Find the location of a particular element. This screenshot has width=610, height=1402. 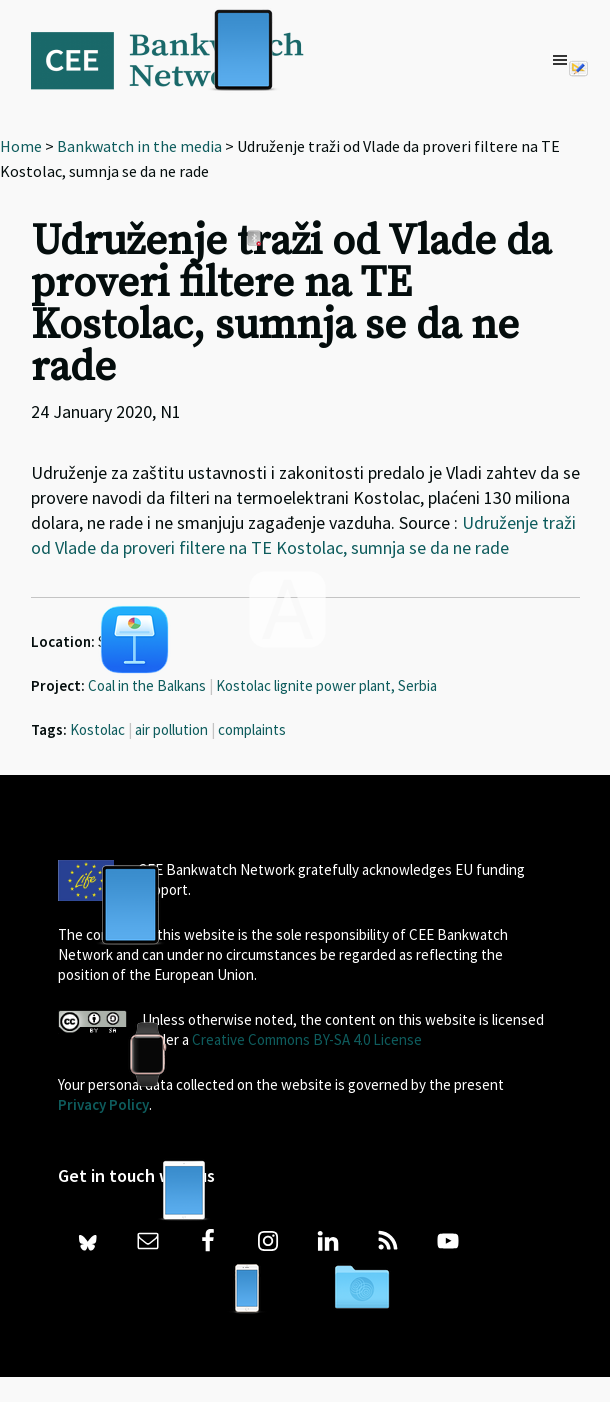

iPad Air device icon is located at coordinates (243, 50).